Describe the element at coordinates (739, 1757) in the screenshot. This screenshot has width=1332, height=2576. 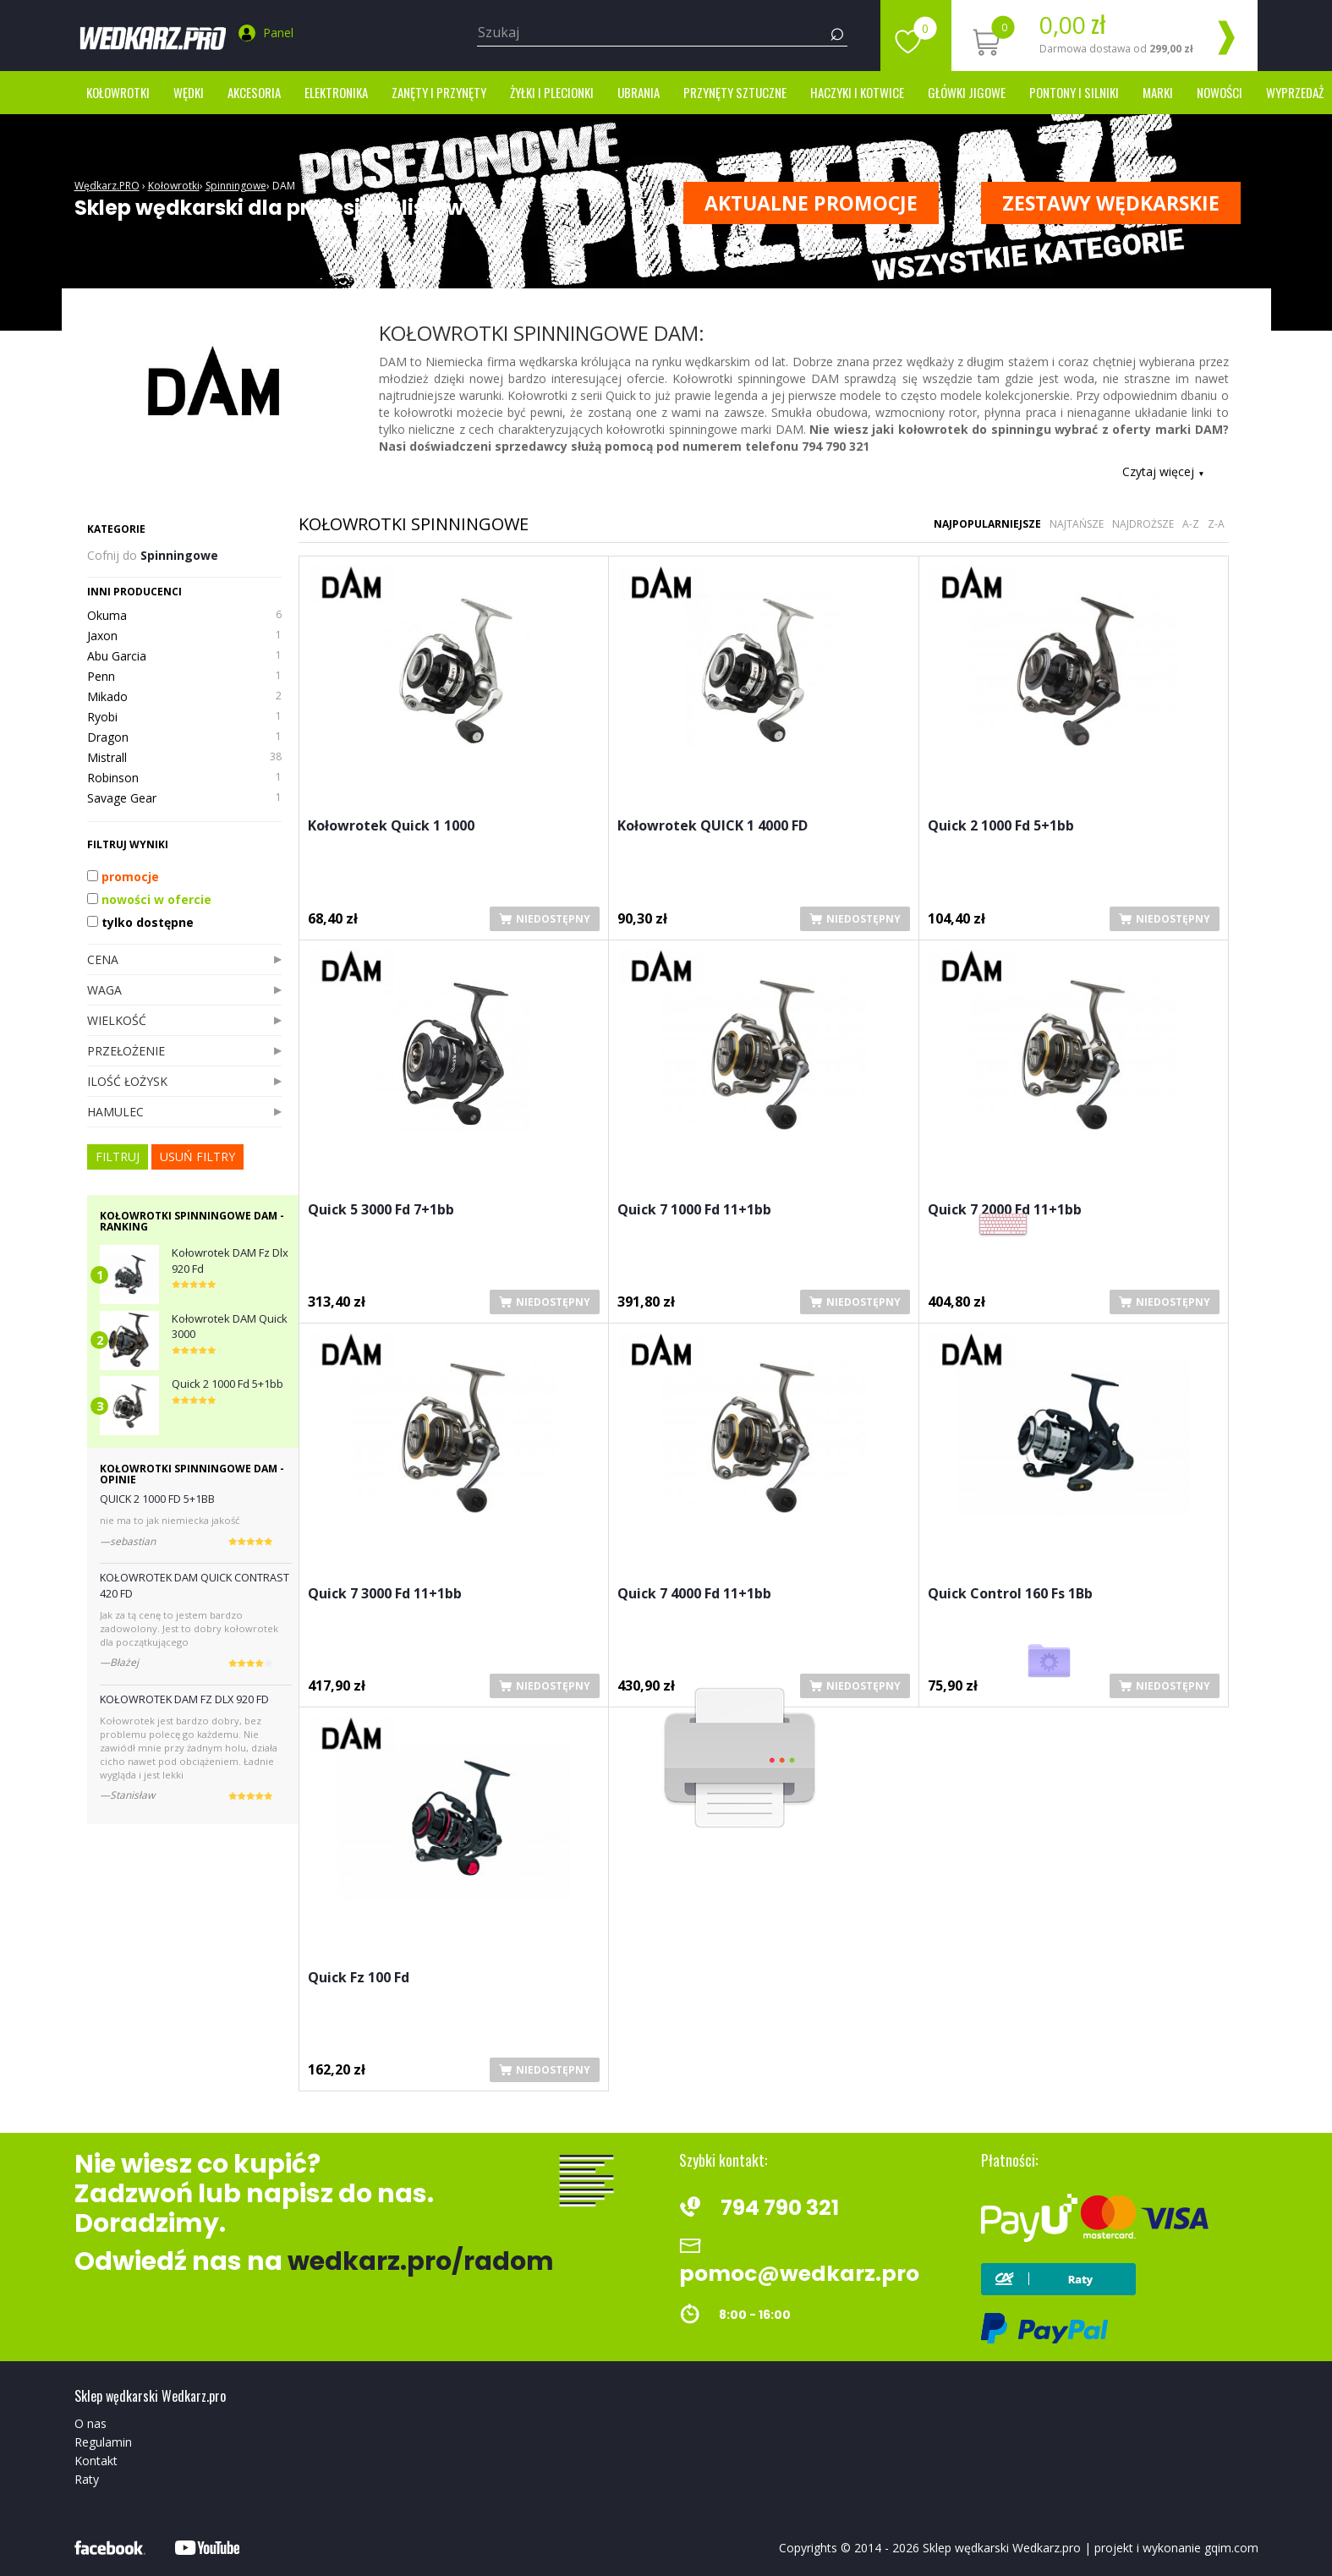
I see `print the current document` at that location.